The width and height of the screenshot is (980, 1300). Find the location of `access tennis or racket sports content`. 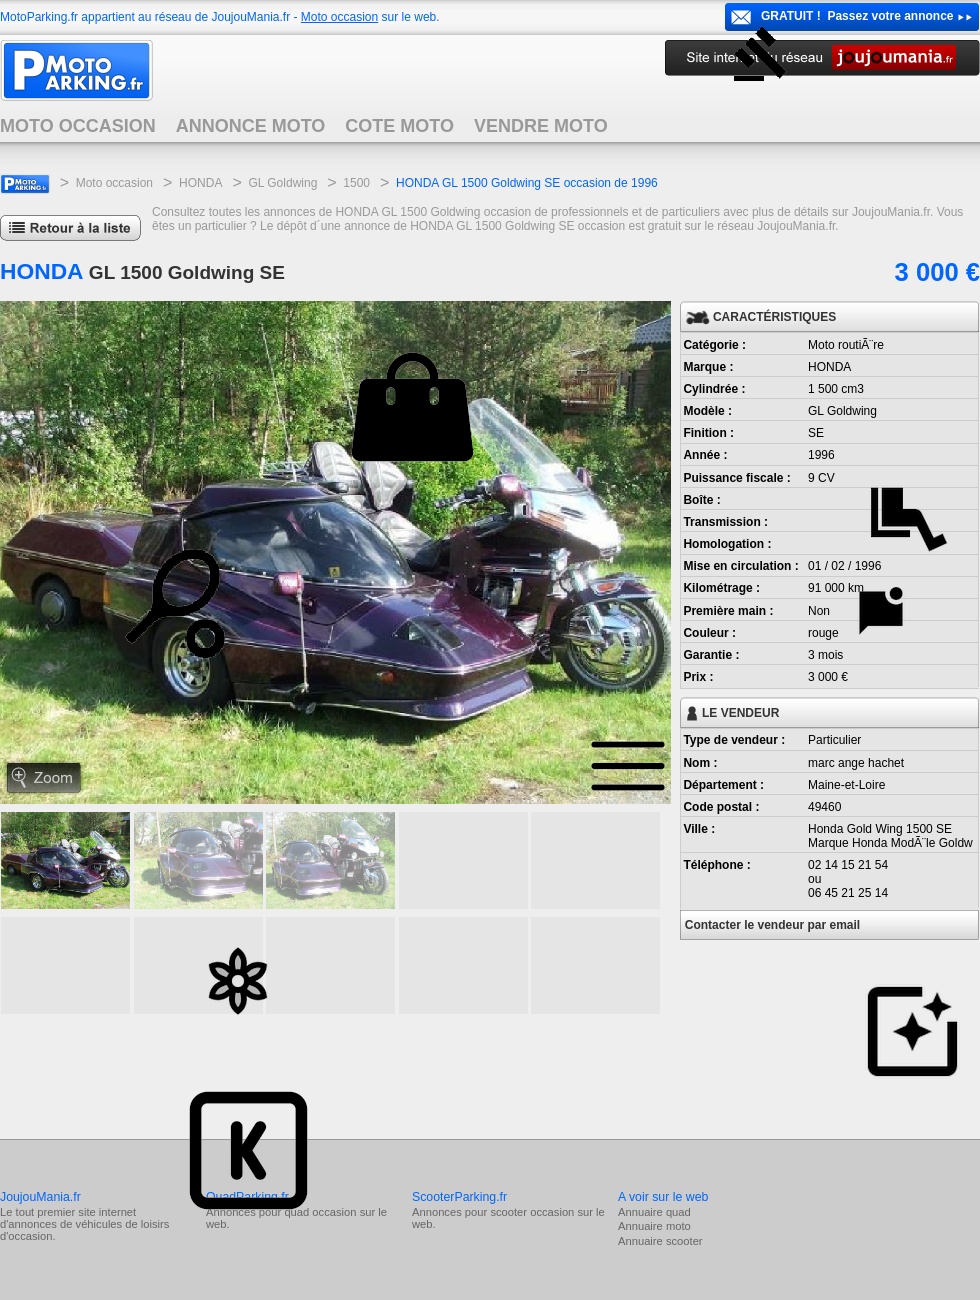

access tennis or racket sports content is located at coordinates (175, 603).